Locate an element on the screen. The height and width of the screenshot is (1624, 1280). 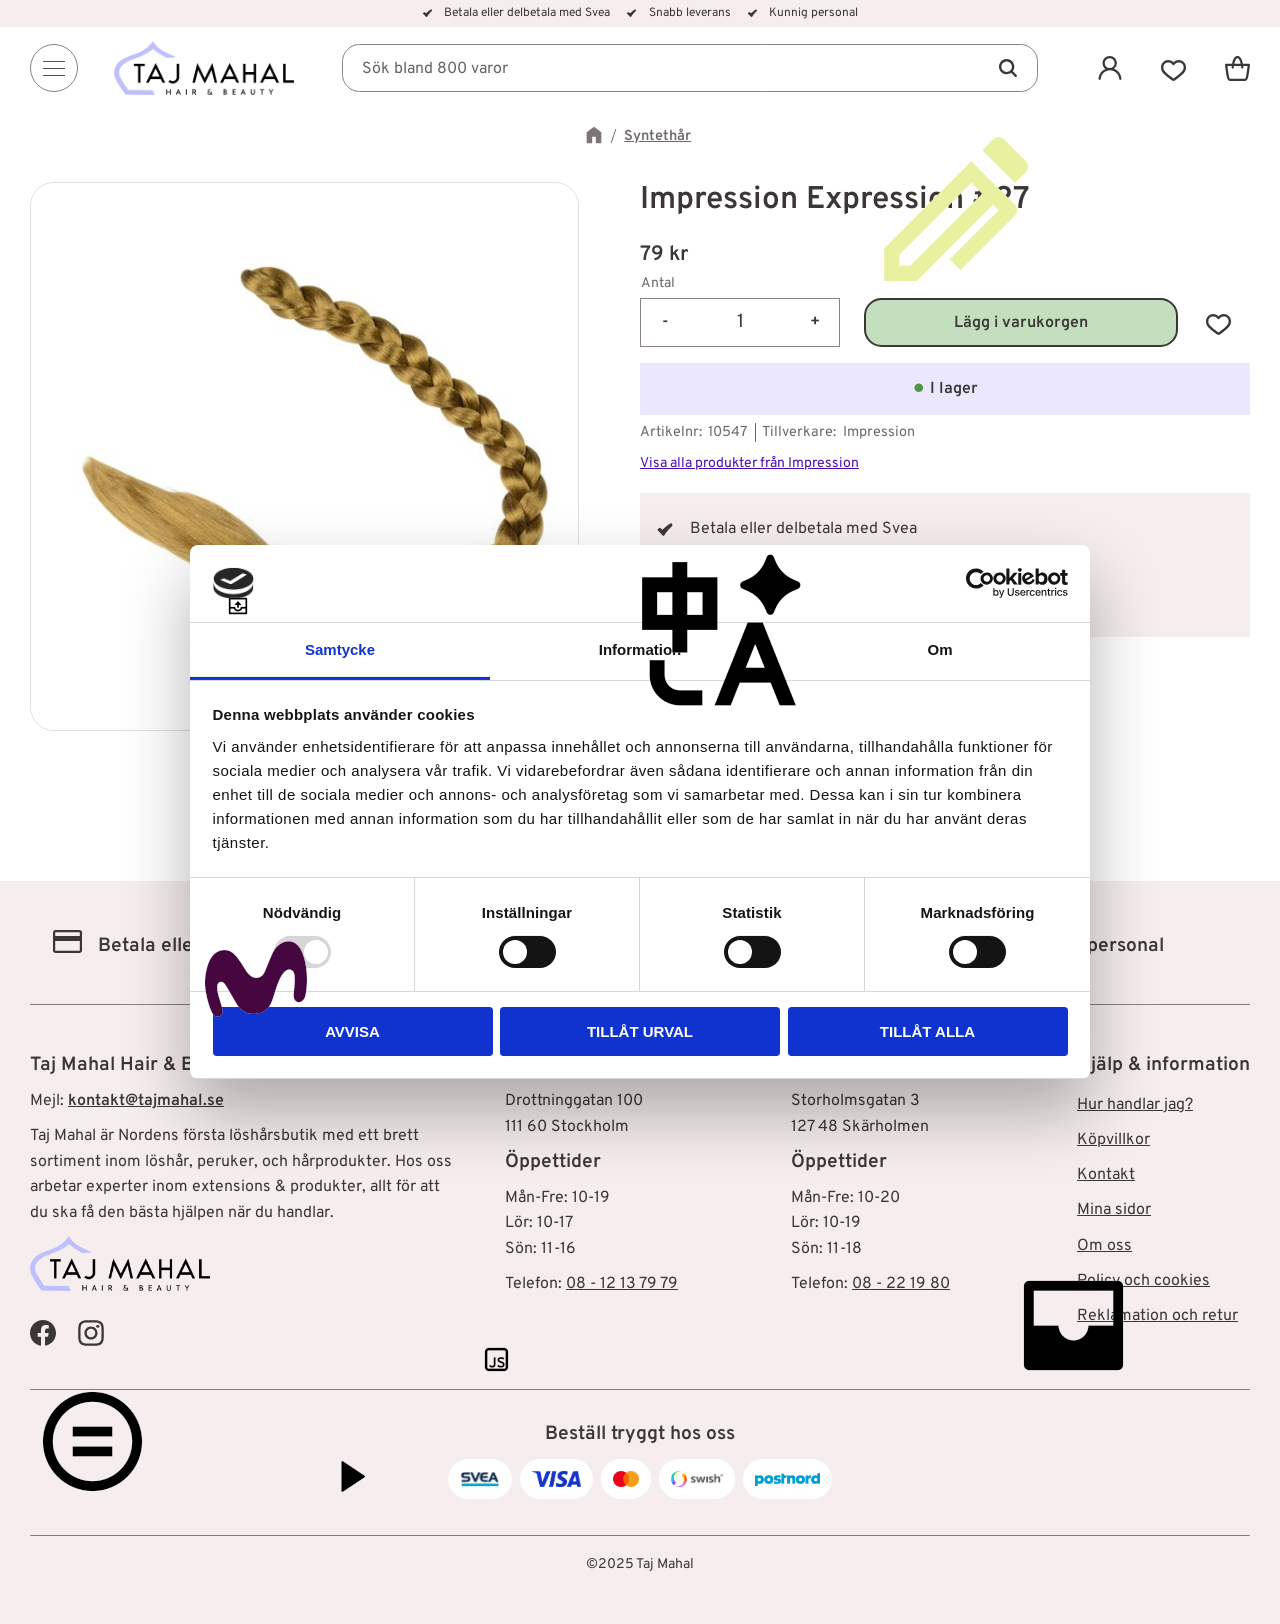
view your inbox messages is located at coordinates (1073, 1325).